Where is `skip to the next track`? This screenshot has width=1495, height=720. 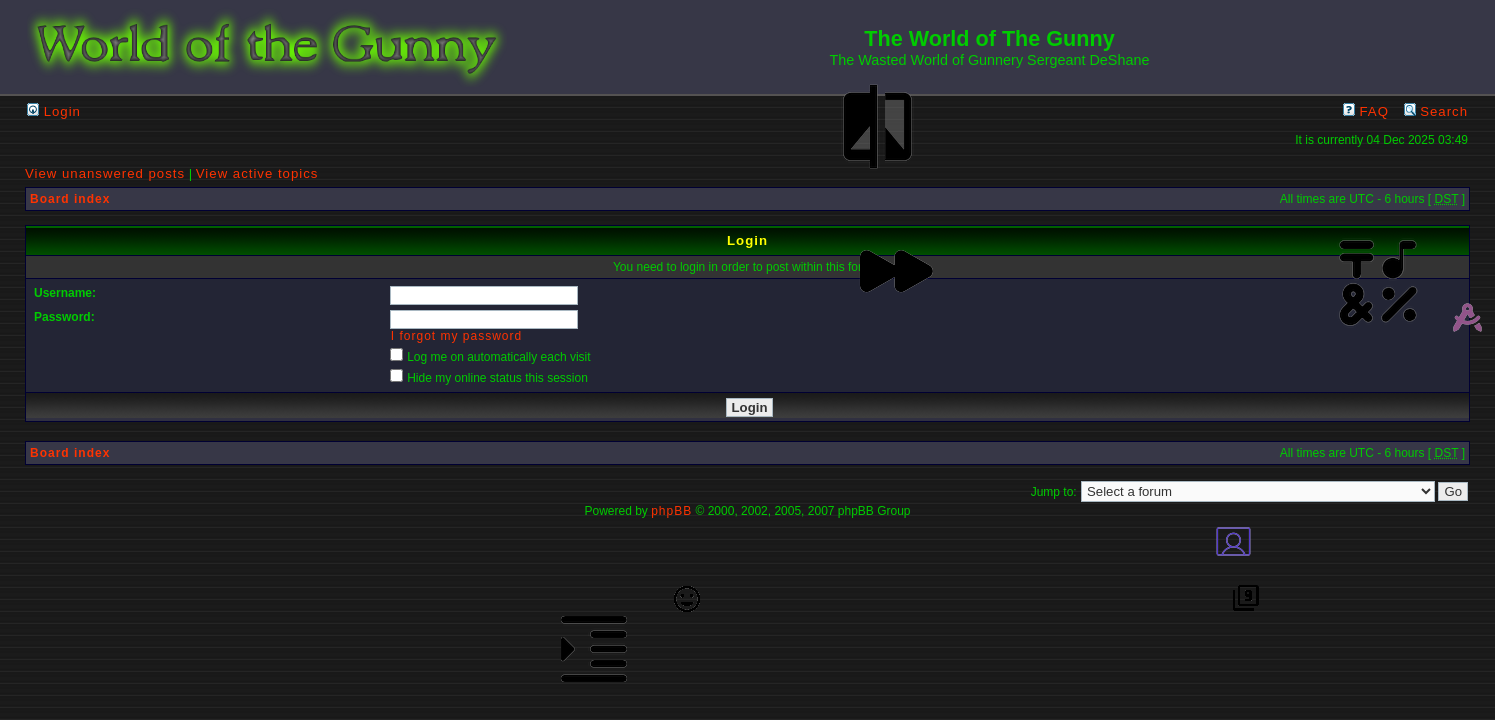
skip to the next track is located at coordinates (894, 268).